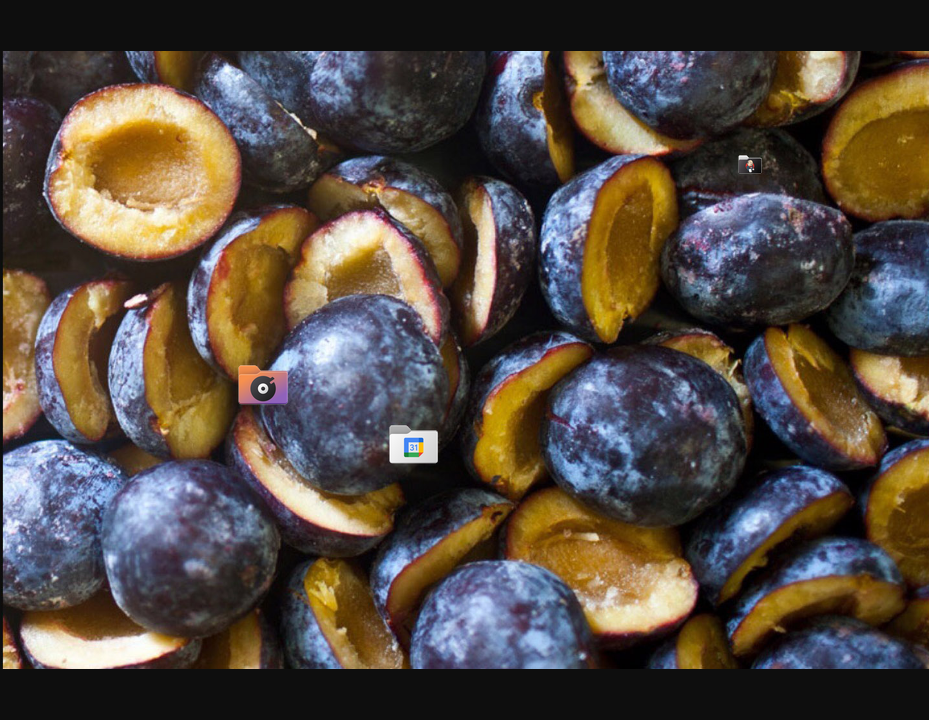 The width and height of the screenshot is (929, 720). What do you see at coordinates (263, 386) in the screenshot?
I see `open your music folder` at bounding box center [263, 386].